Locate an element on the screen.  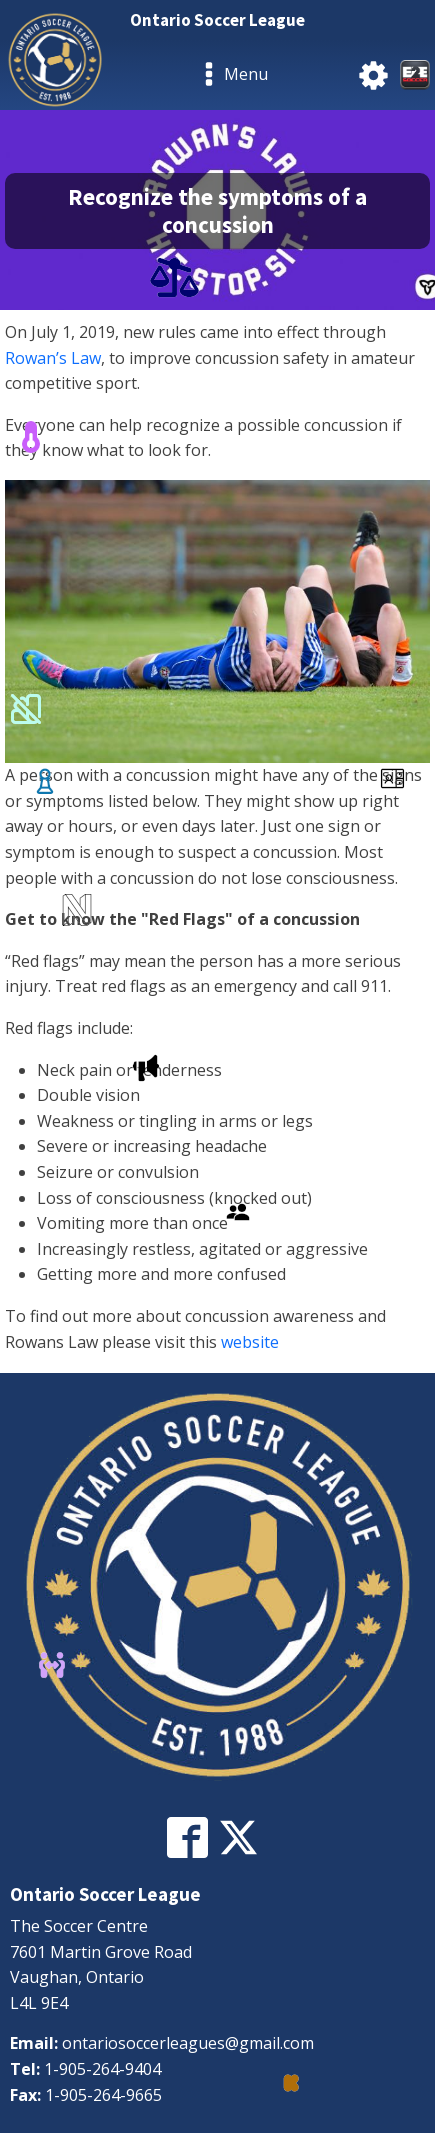
indicates moderate or medium temperature is located at coordinates (31, 437).